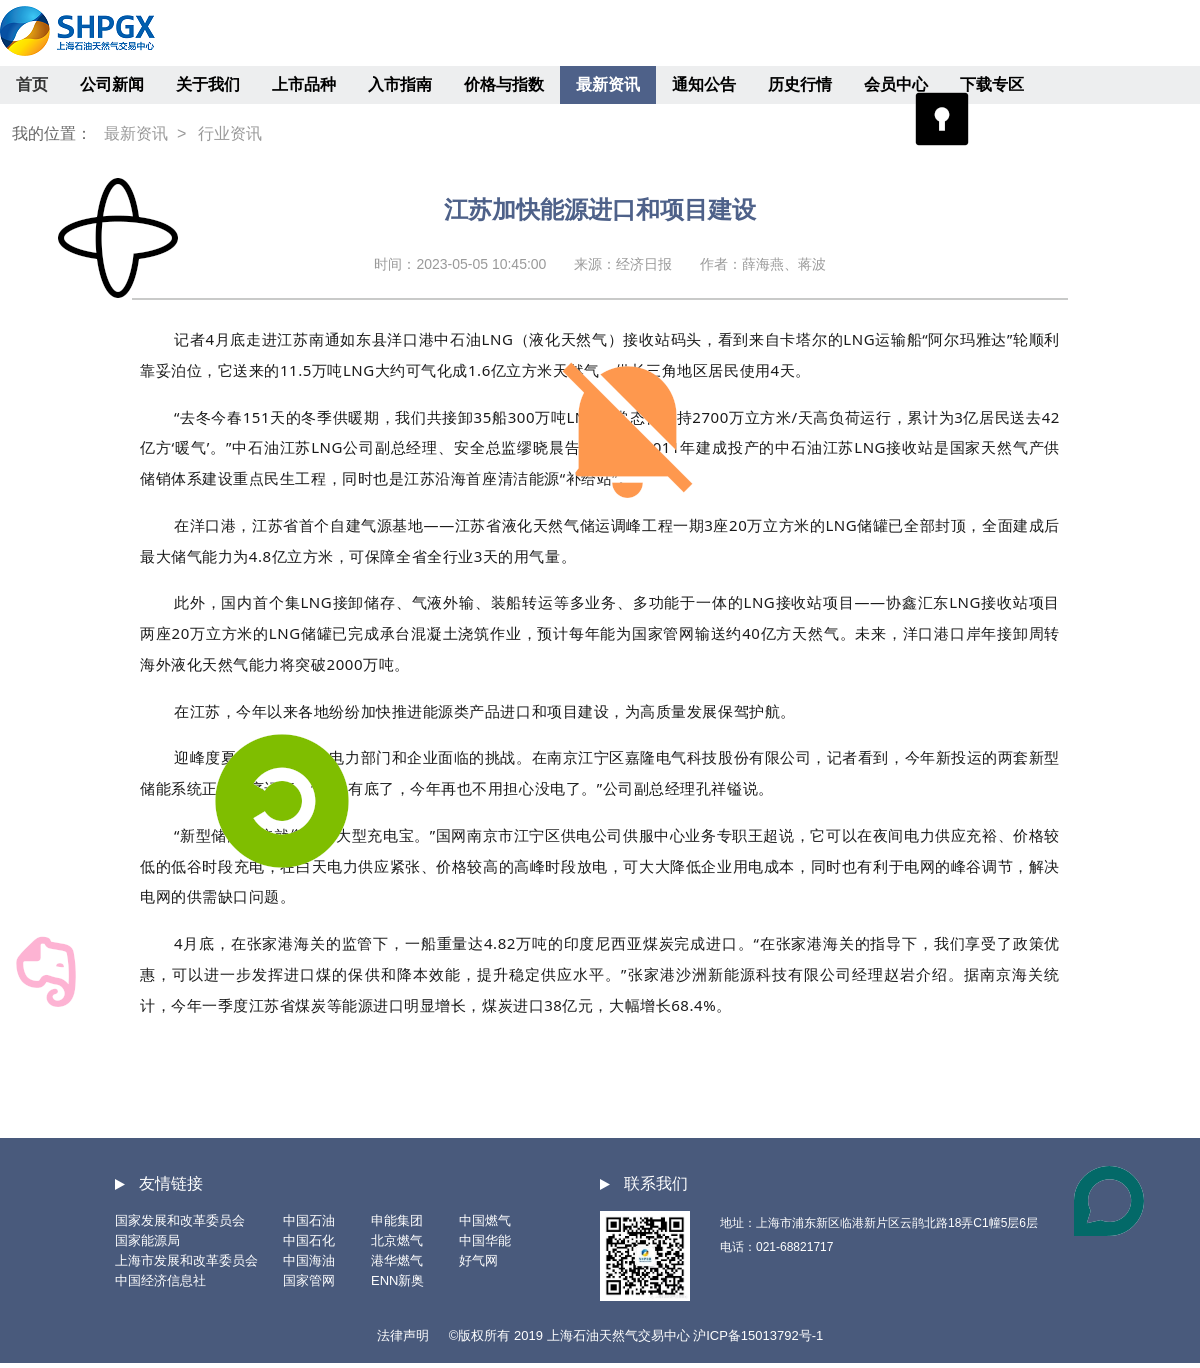 The width and height of the screenshot is (1200, 1368). What do you see at coordinates (627, 427) in the screenshot?
I see `mute notifications` at bounding box center [627, 427].